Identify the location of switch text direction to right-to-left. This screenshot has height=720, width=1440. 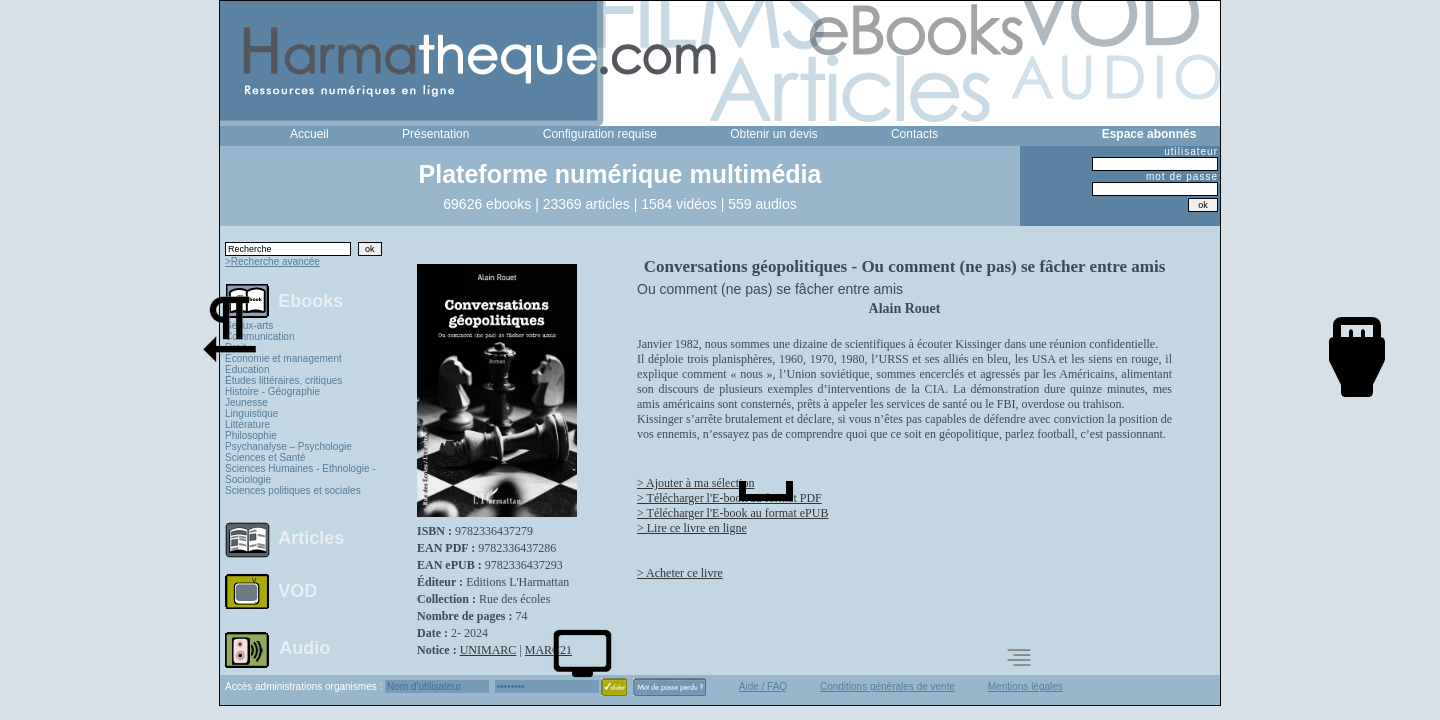
(229, 329).